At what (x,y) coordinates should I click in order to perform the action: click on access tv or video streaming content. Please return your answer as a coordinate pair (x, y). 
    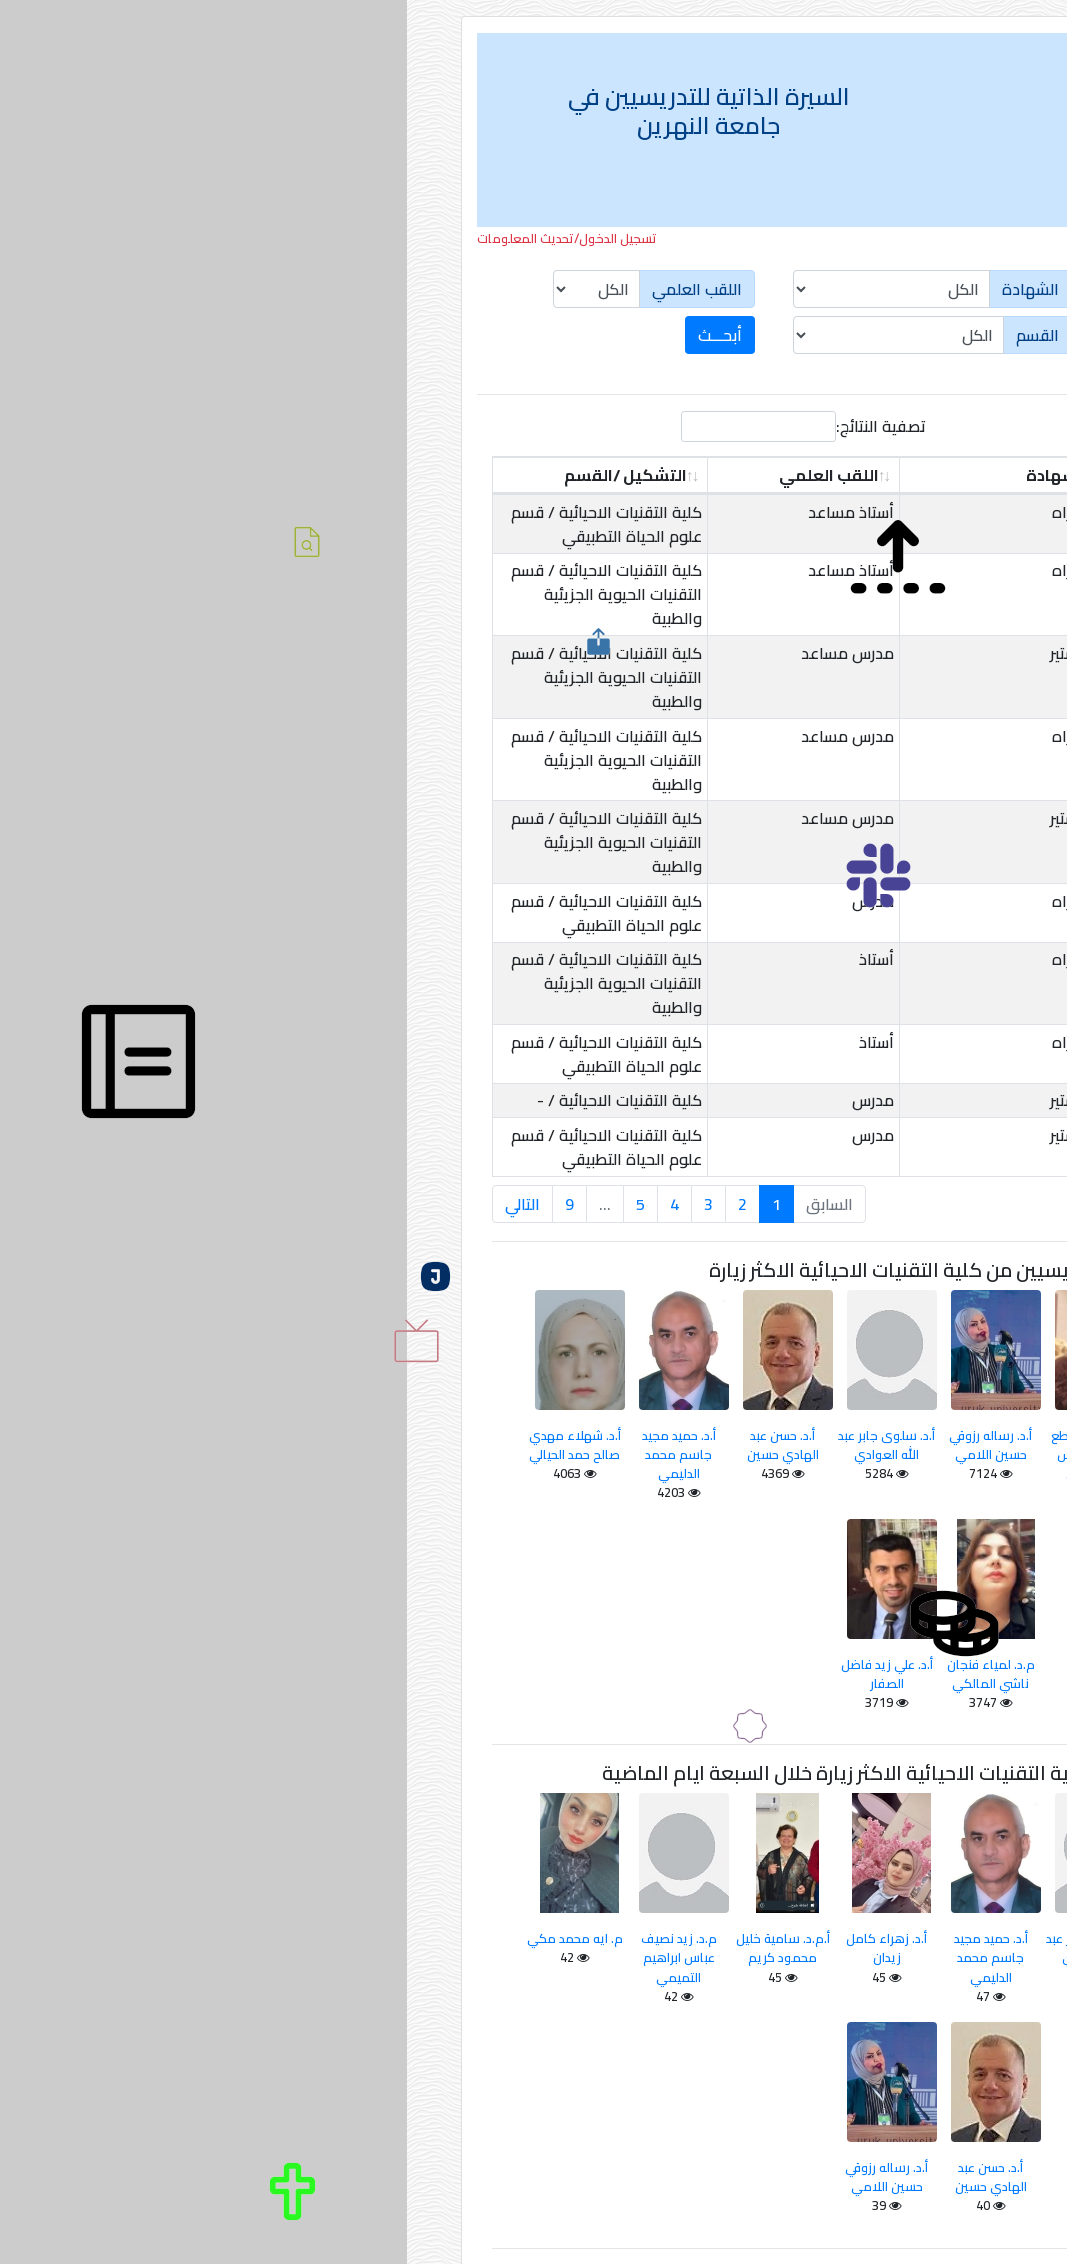
    Looking at the image, I should click on (416, 1343).